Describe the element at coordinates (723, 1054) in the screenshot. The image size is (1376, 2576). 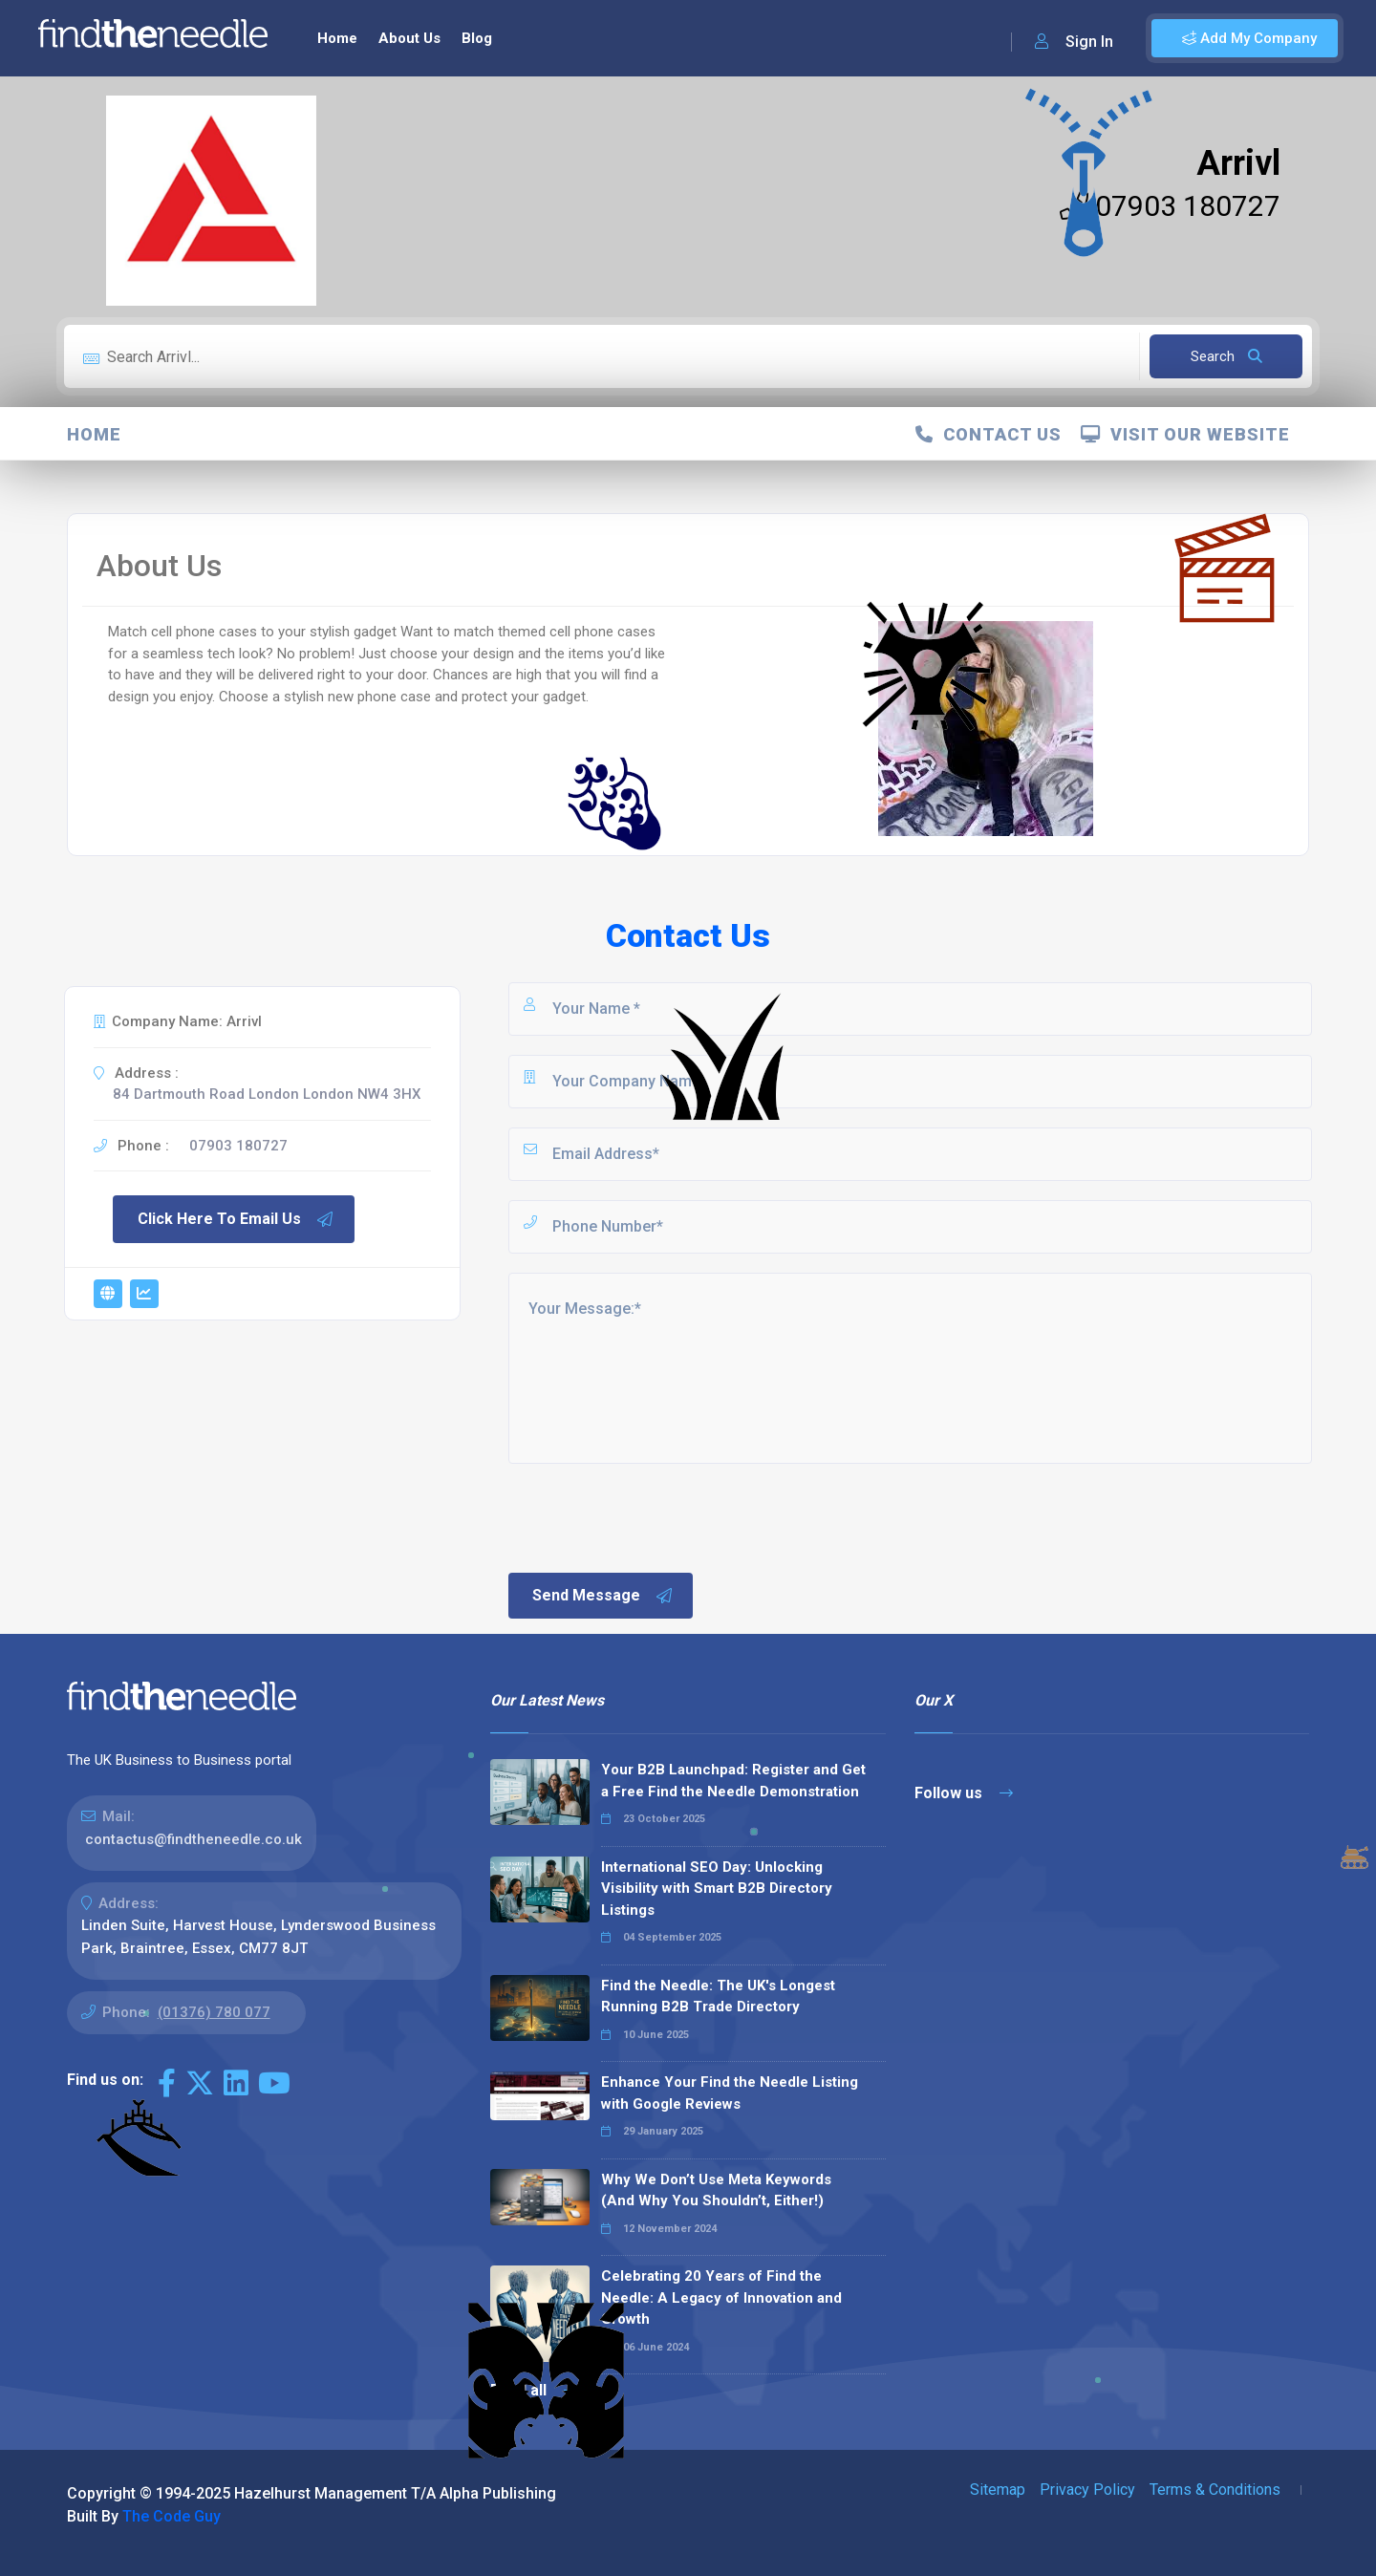
I see `indicates tall grass or vegetation area in game` at that location.